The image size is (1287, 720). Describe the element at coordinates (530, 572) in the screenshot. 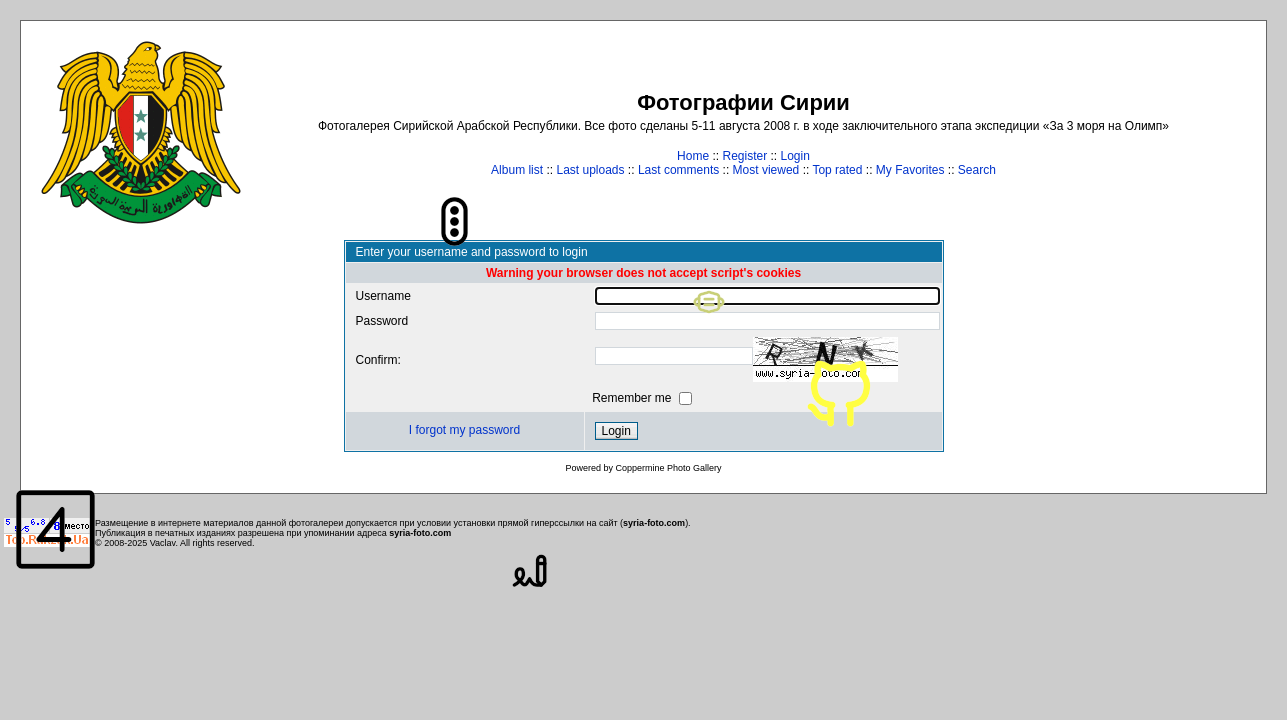

I see `sign a document or form` at that location.